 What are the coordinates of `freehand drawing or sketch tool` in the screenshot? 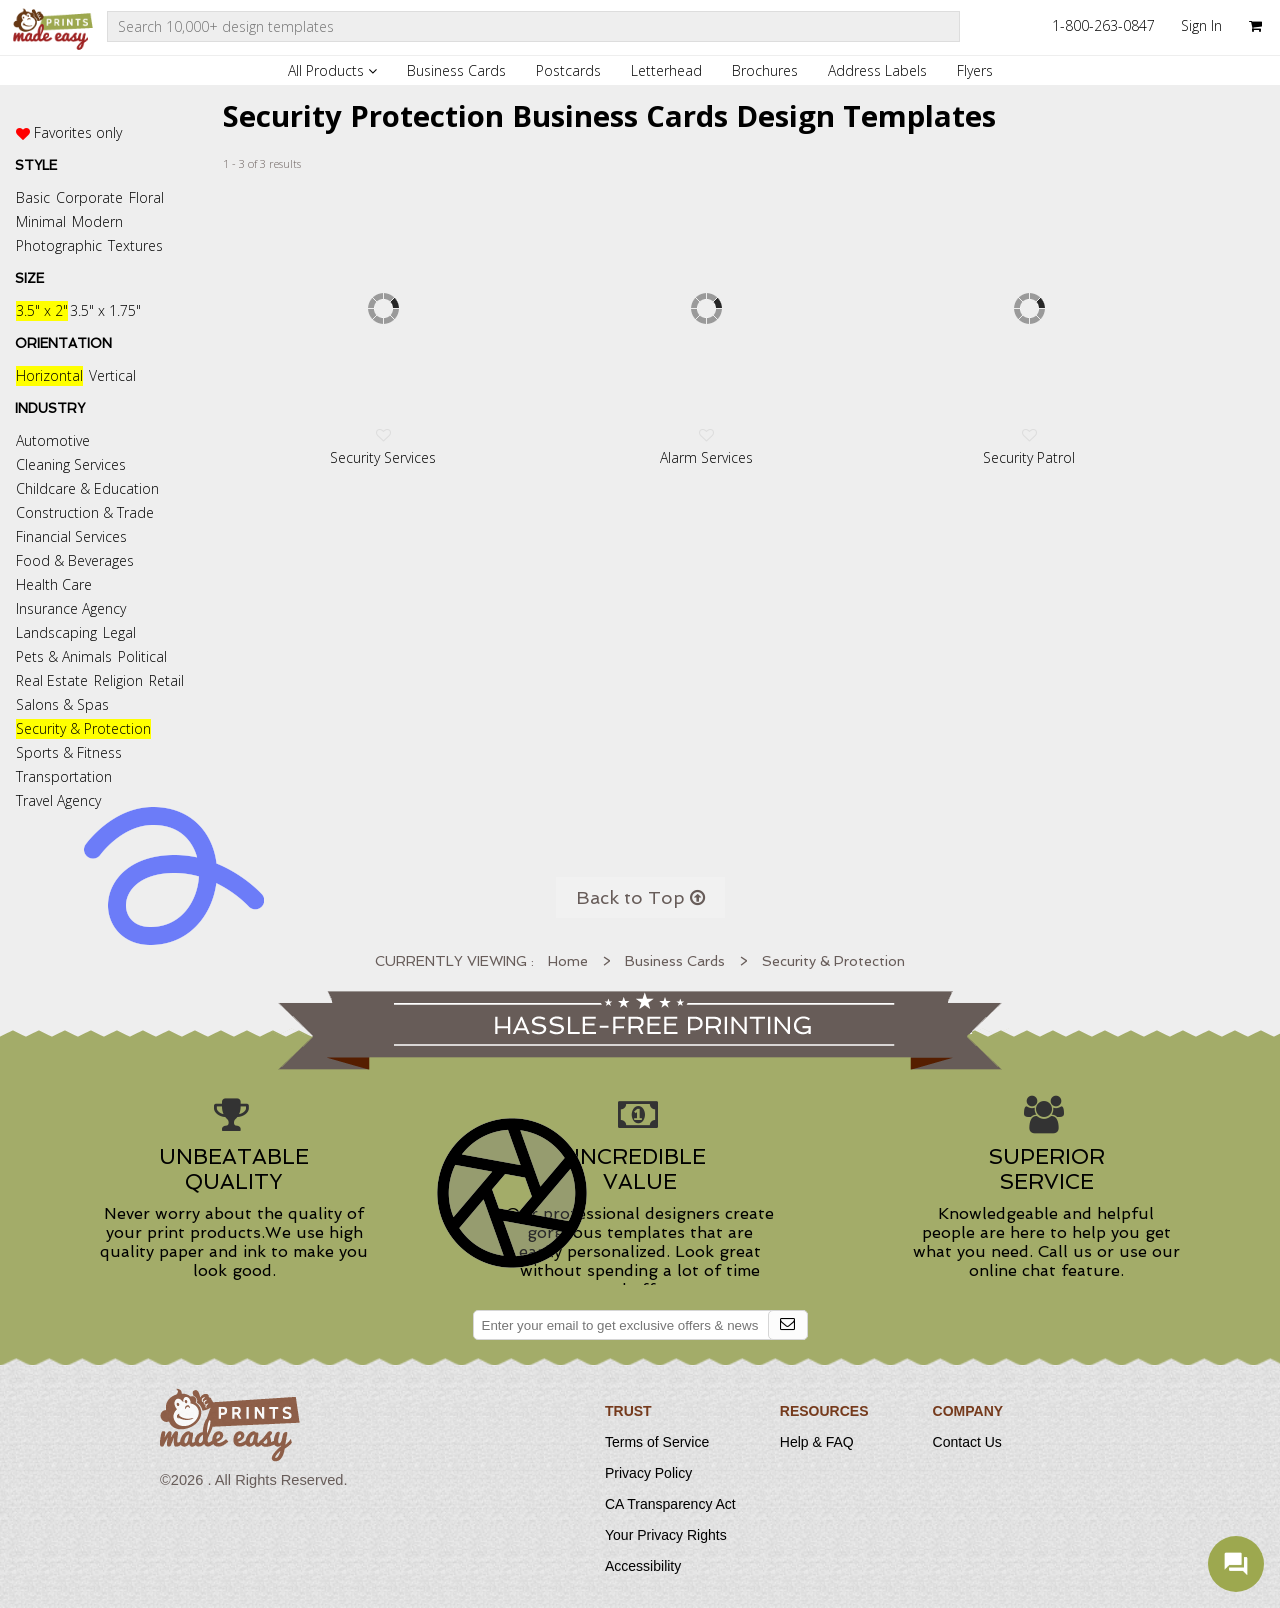 It's located at (168, 876).